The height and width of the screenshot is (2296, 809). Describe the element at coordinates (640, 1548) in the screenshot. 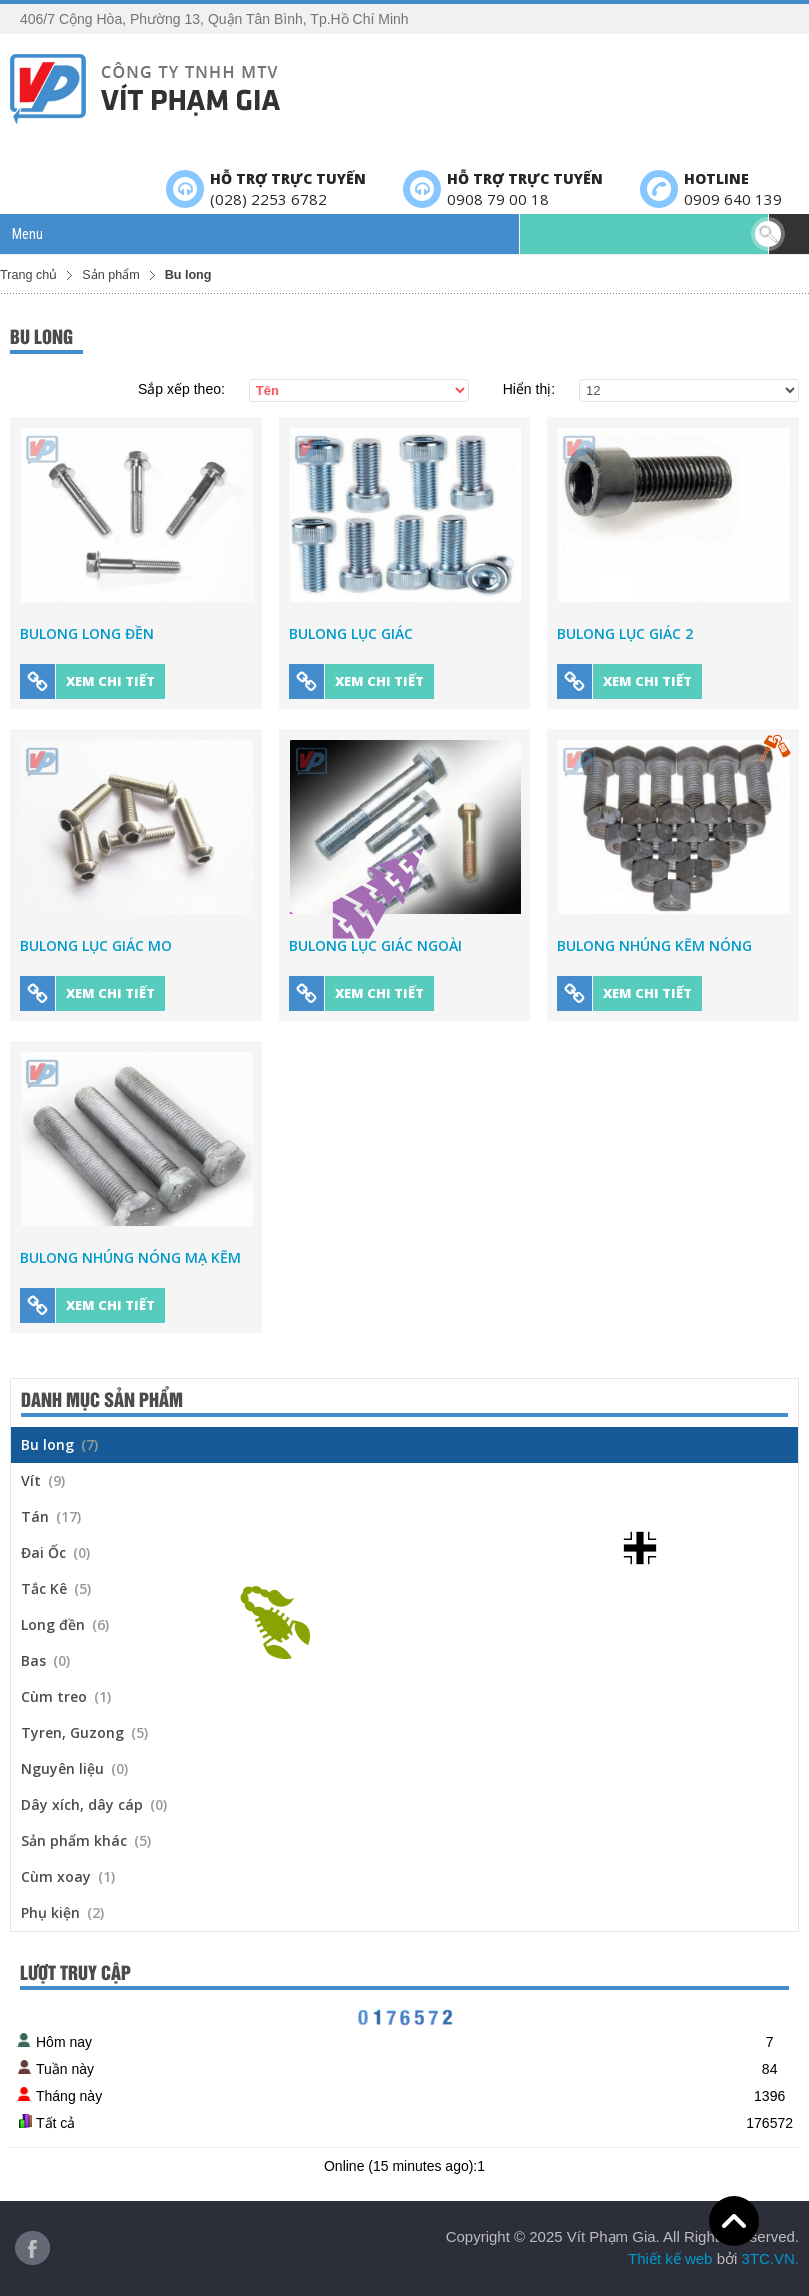

I see `german military history faction or unit marker in a strategy game` at that location.